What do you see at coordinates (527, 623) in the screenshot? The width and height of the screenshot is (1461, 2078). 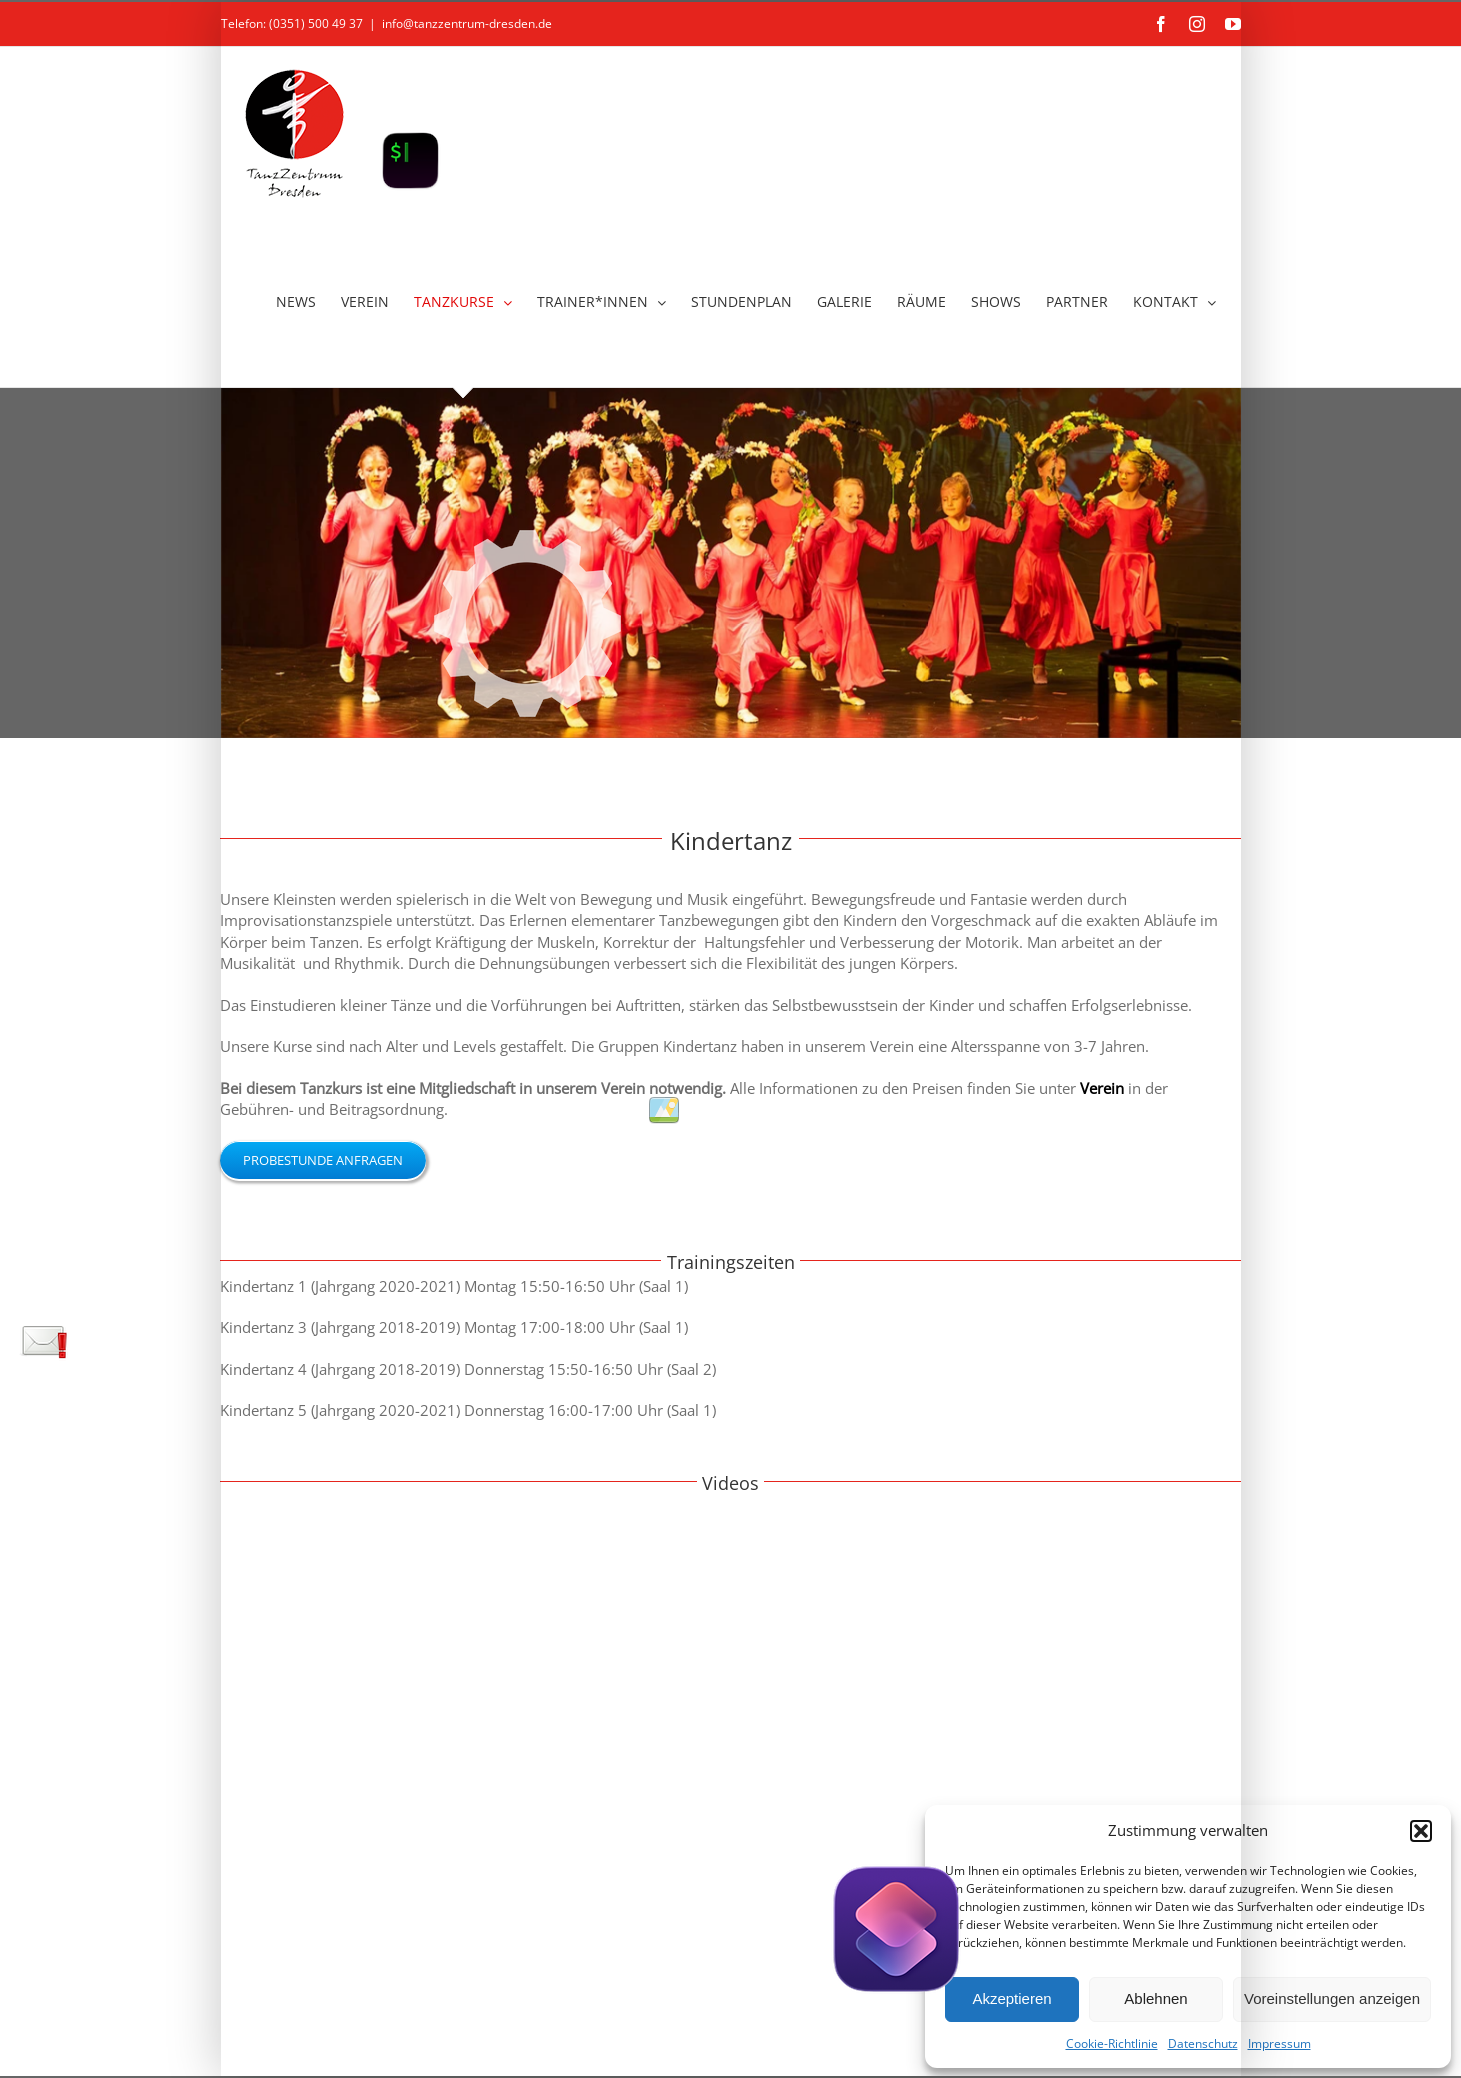 I see `placeholder or missing library behavior indicator` at bounding box center [527, 623].